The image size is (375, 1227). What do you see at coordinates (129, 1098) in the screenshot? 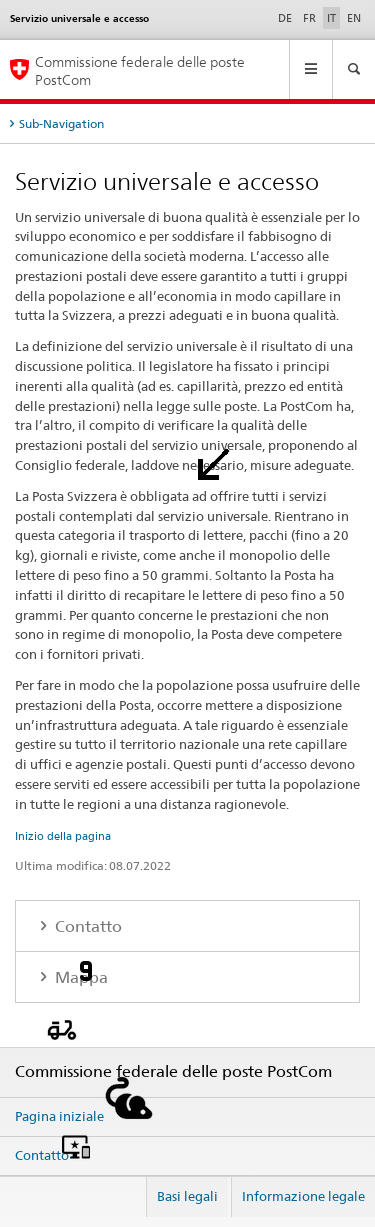
I see `request pest control services for rodents` at bounding box center [129, 1098].